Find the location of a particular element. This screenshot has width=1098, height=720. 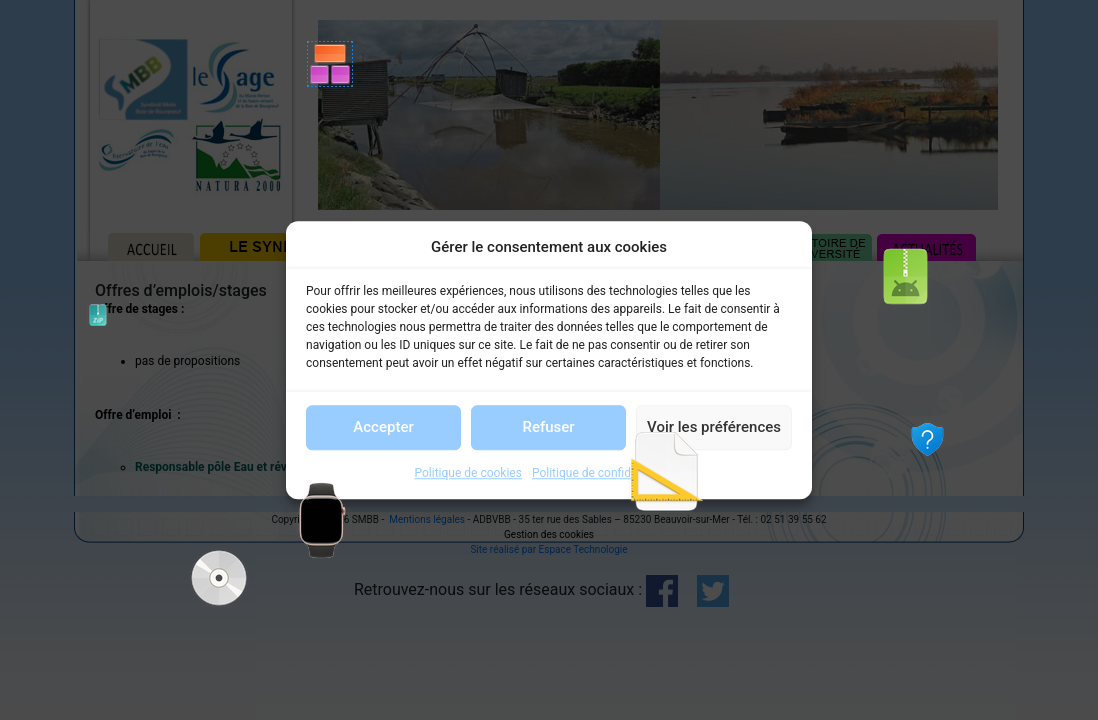

configure page layout and dimensions is located at coordinates (666, 471).